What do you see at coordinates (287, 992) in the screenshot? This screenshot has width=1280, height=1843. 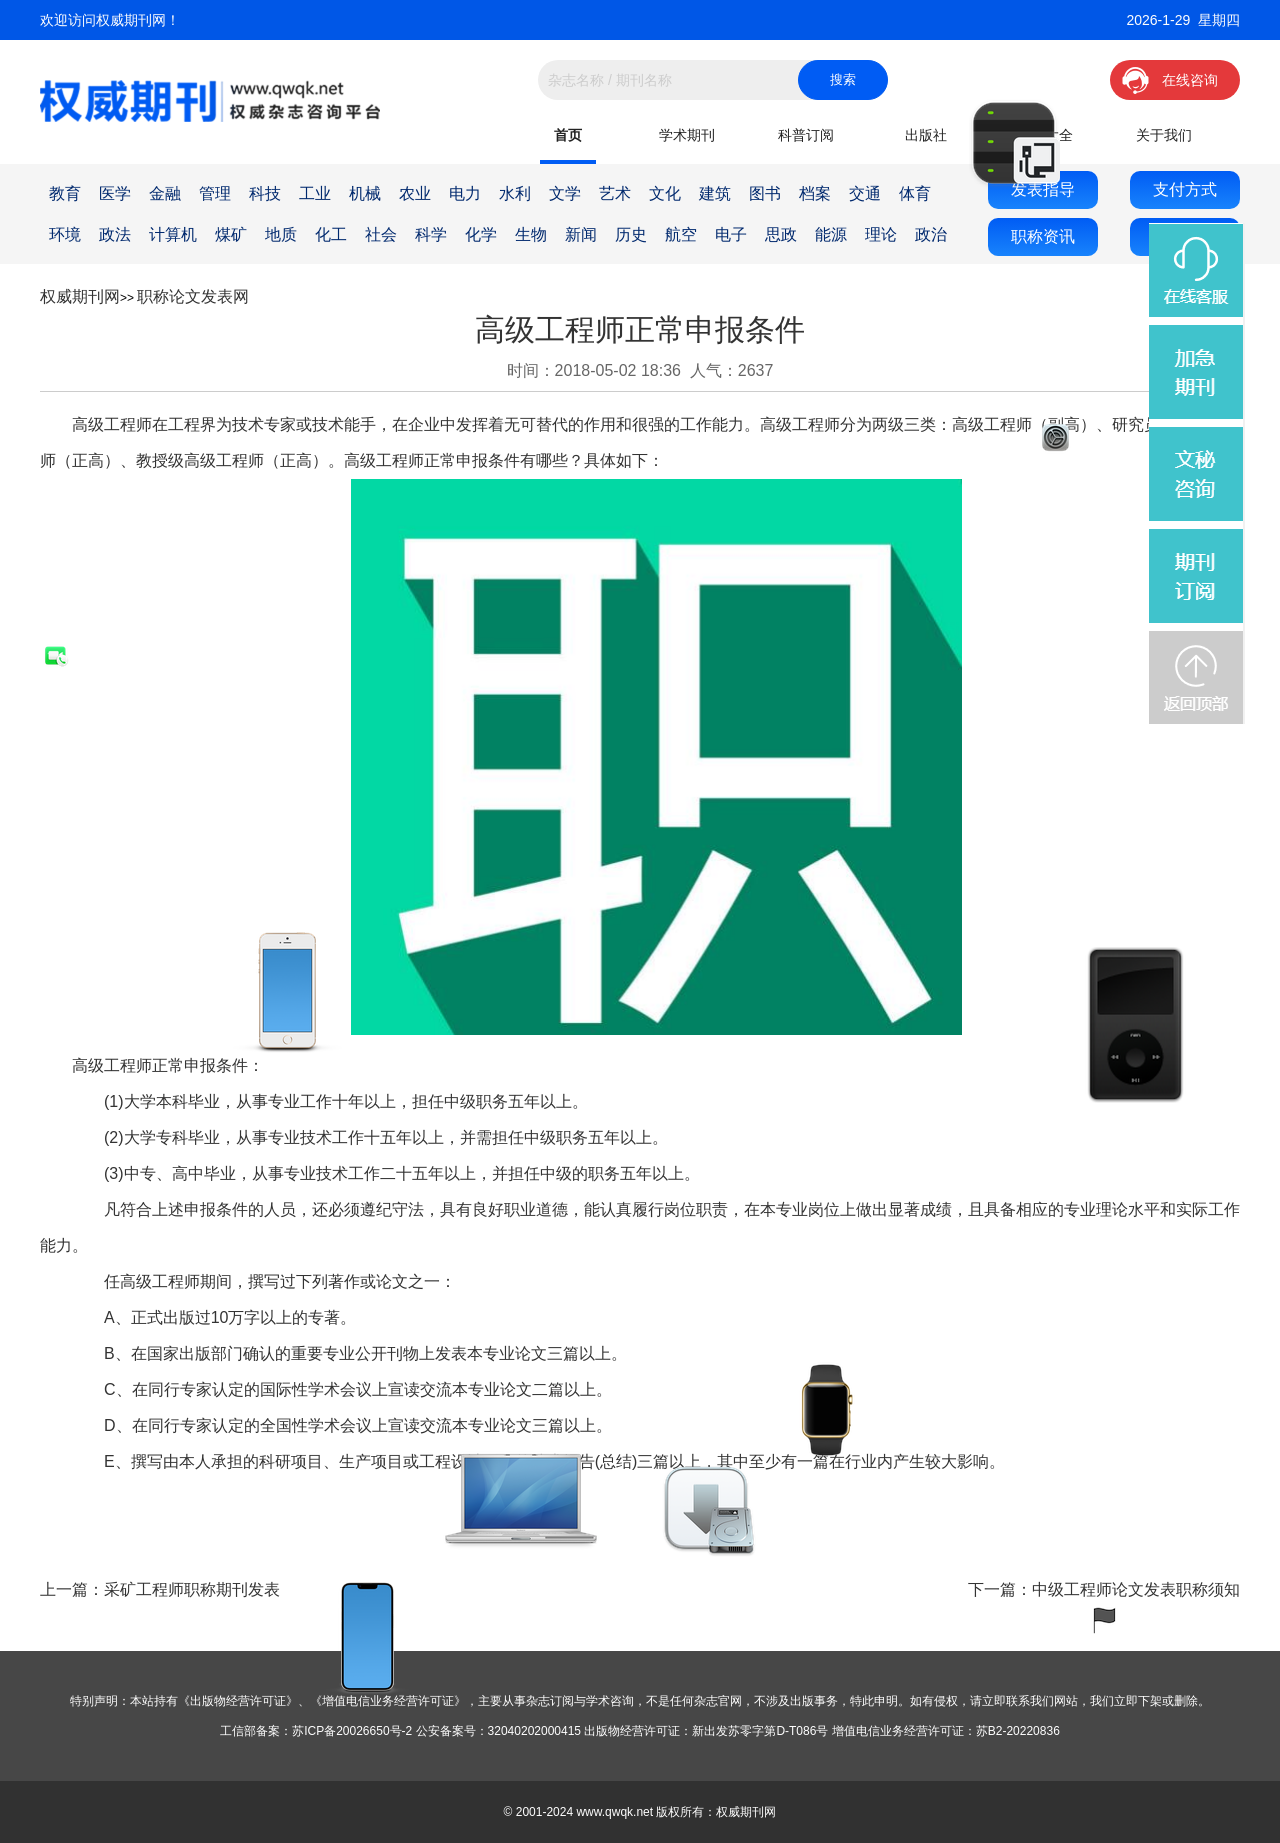 I see `connected iPhone SE device` at bounding box center [287, 992].